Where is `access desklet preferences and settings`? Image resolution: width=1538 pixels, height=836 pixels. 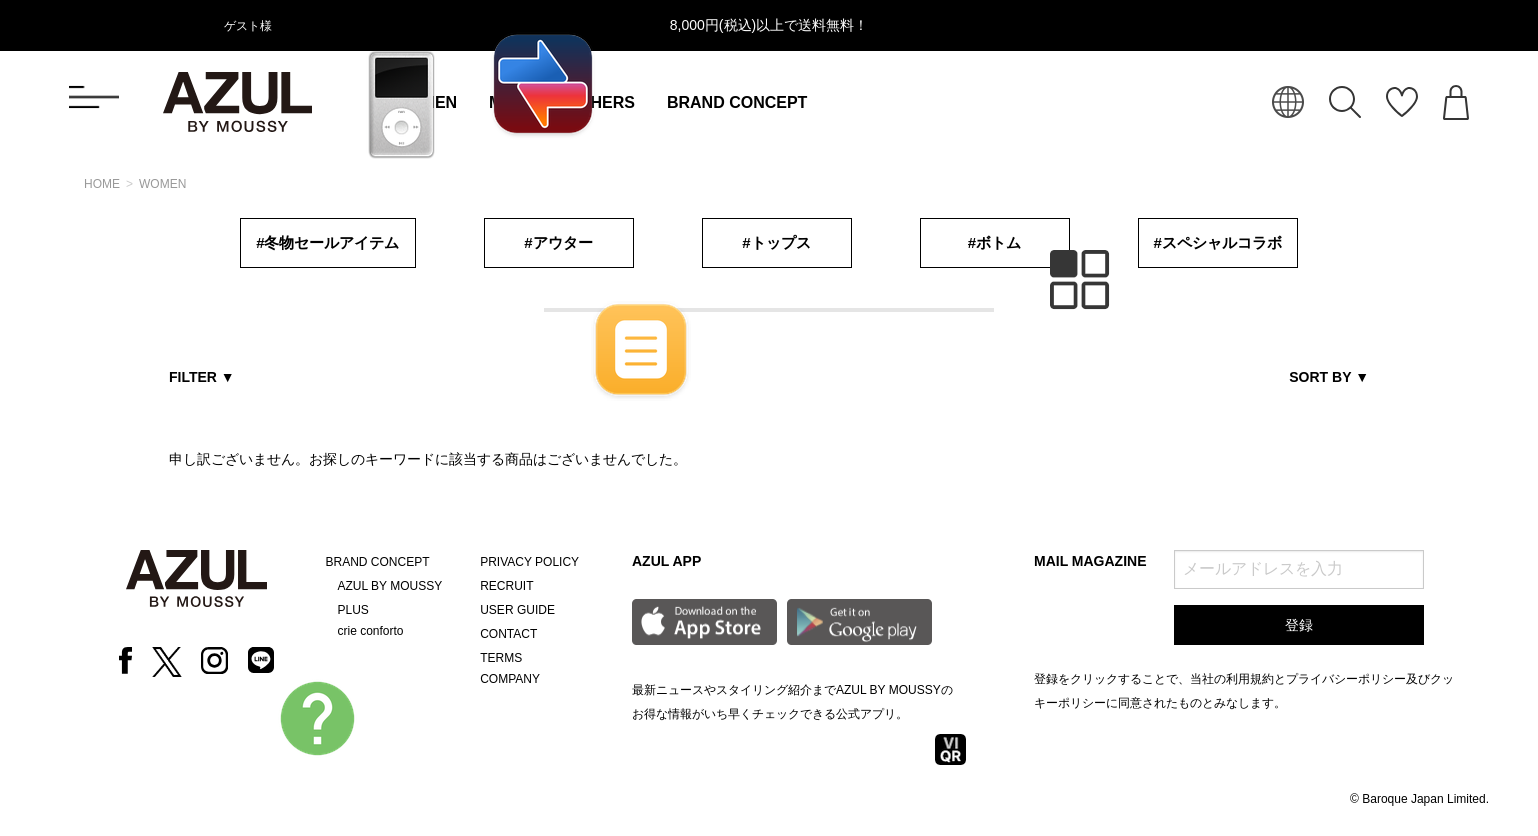
access desklet preferences and settings is located at coordinates (641, 351).